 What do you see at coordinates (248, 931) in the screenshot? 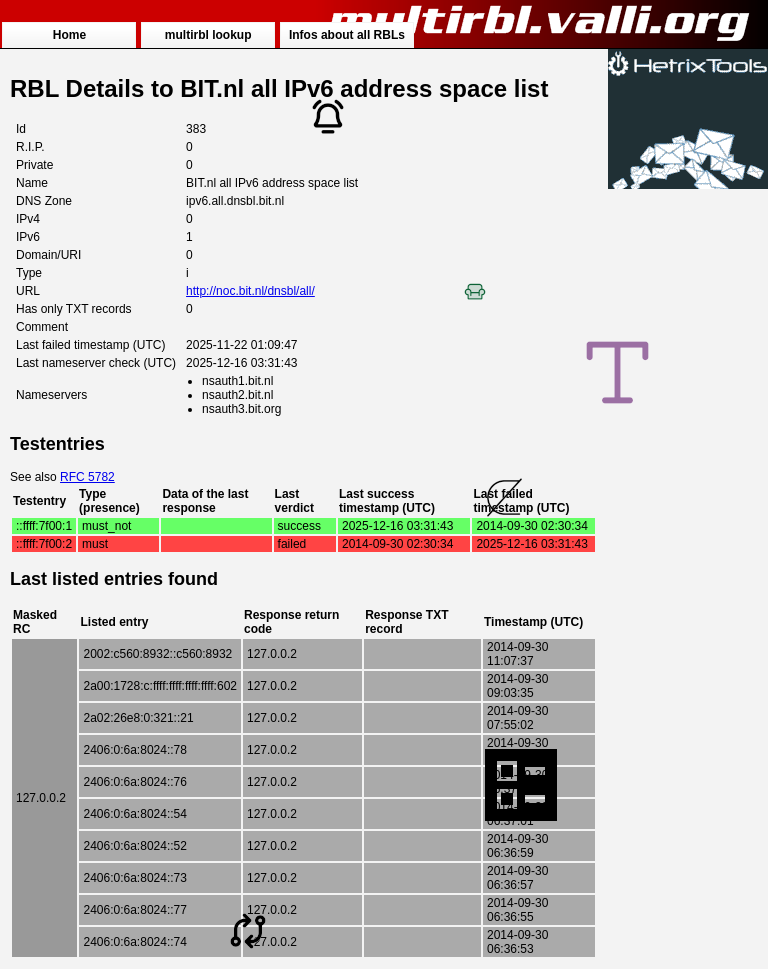
I see `swap or exchange items` at bounding box center [248, 931].